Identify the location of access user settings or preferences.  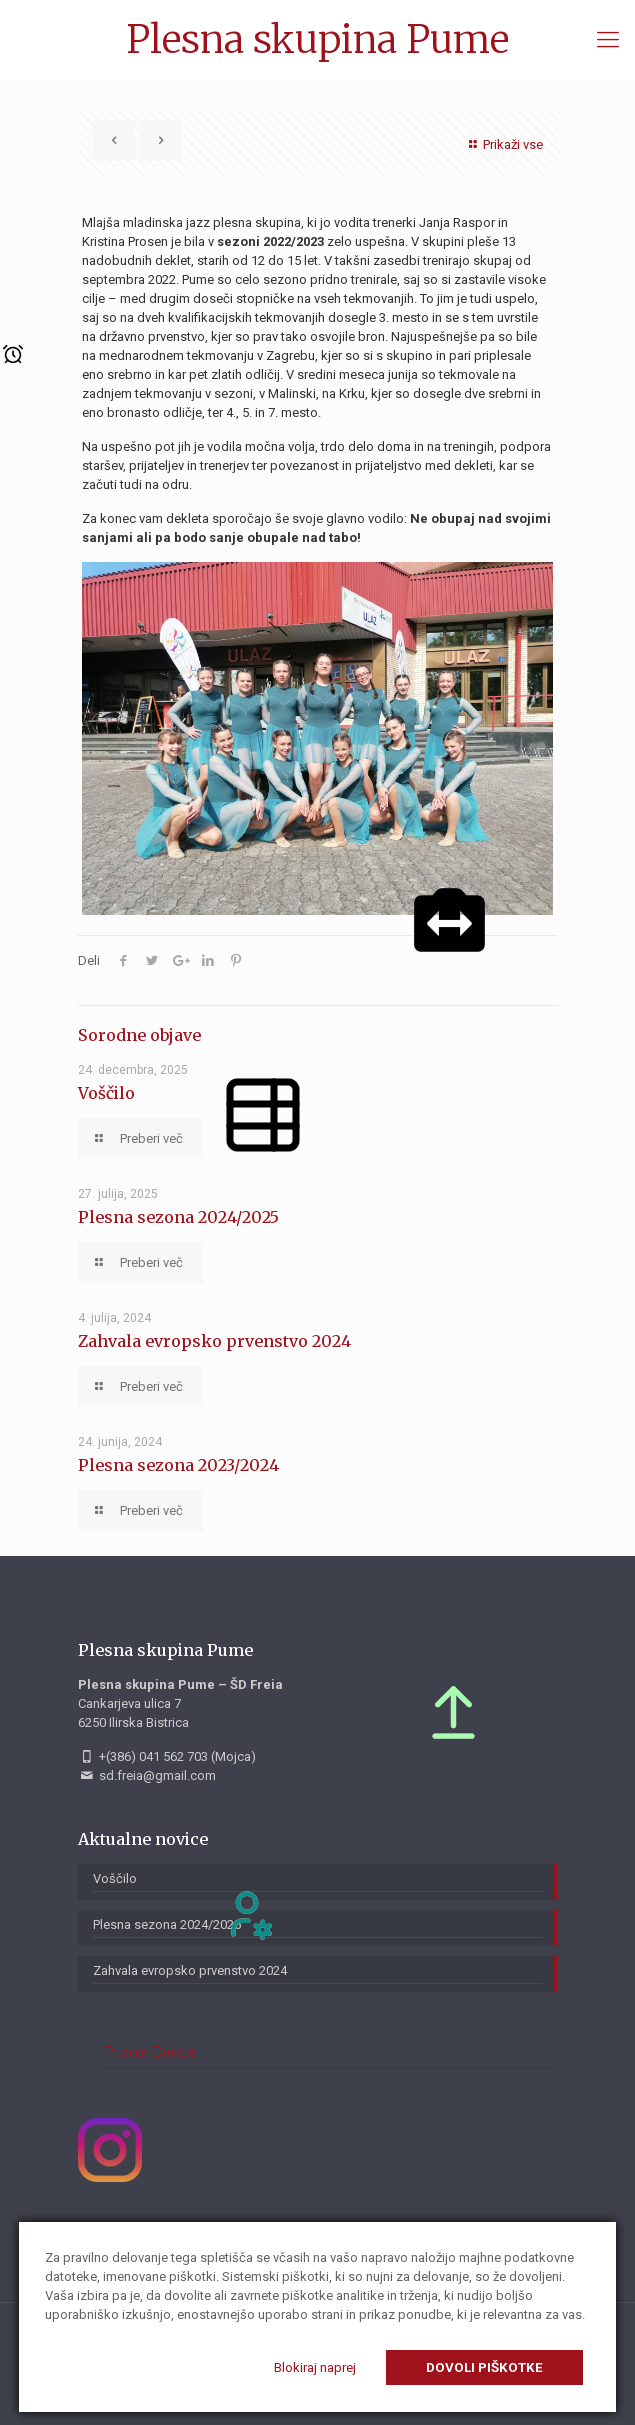
(247, 1914).